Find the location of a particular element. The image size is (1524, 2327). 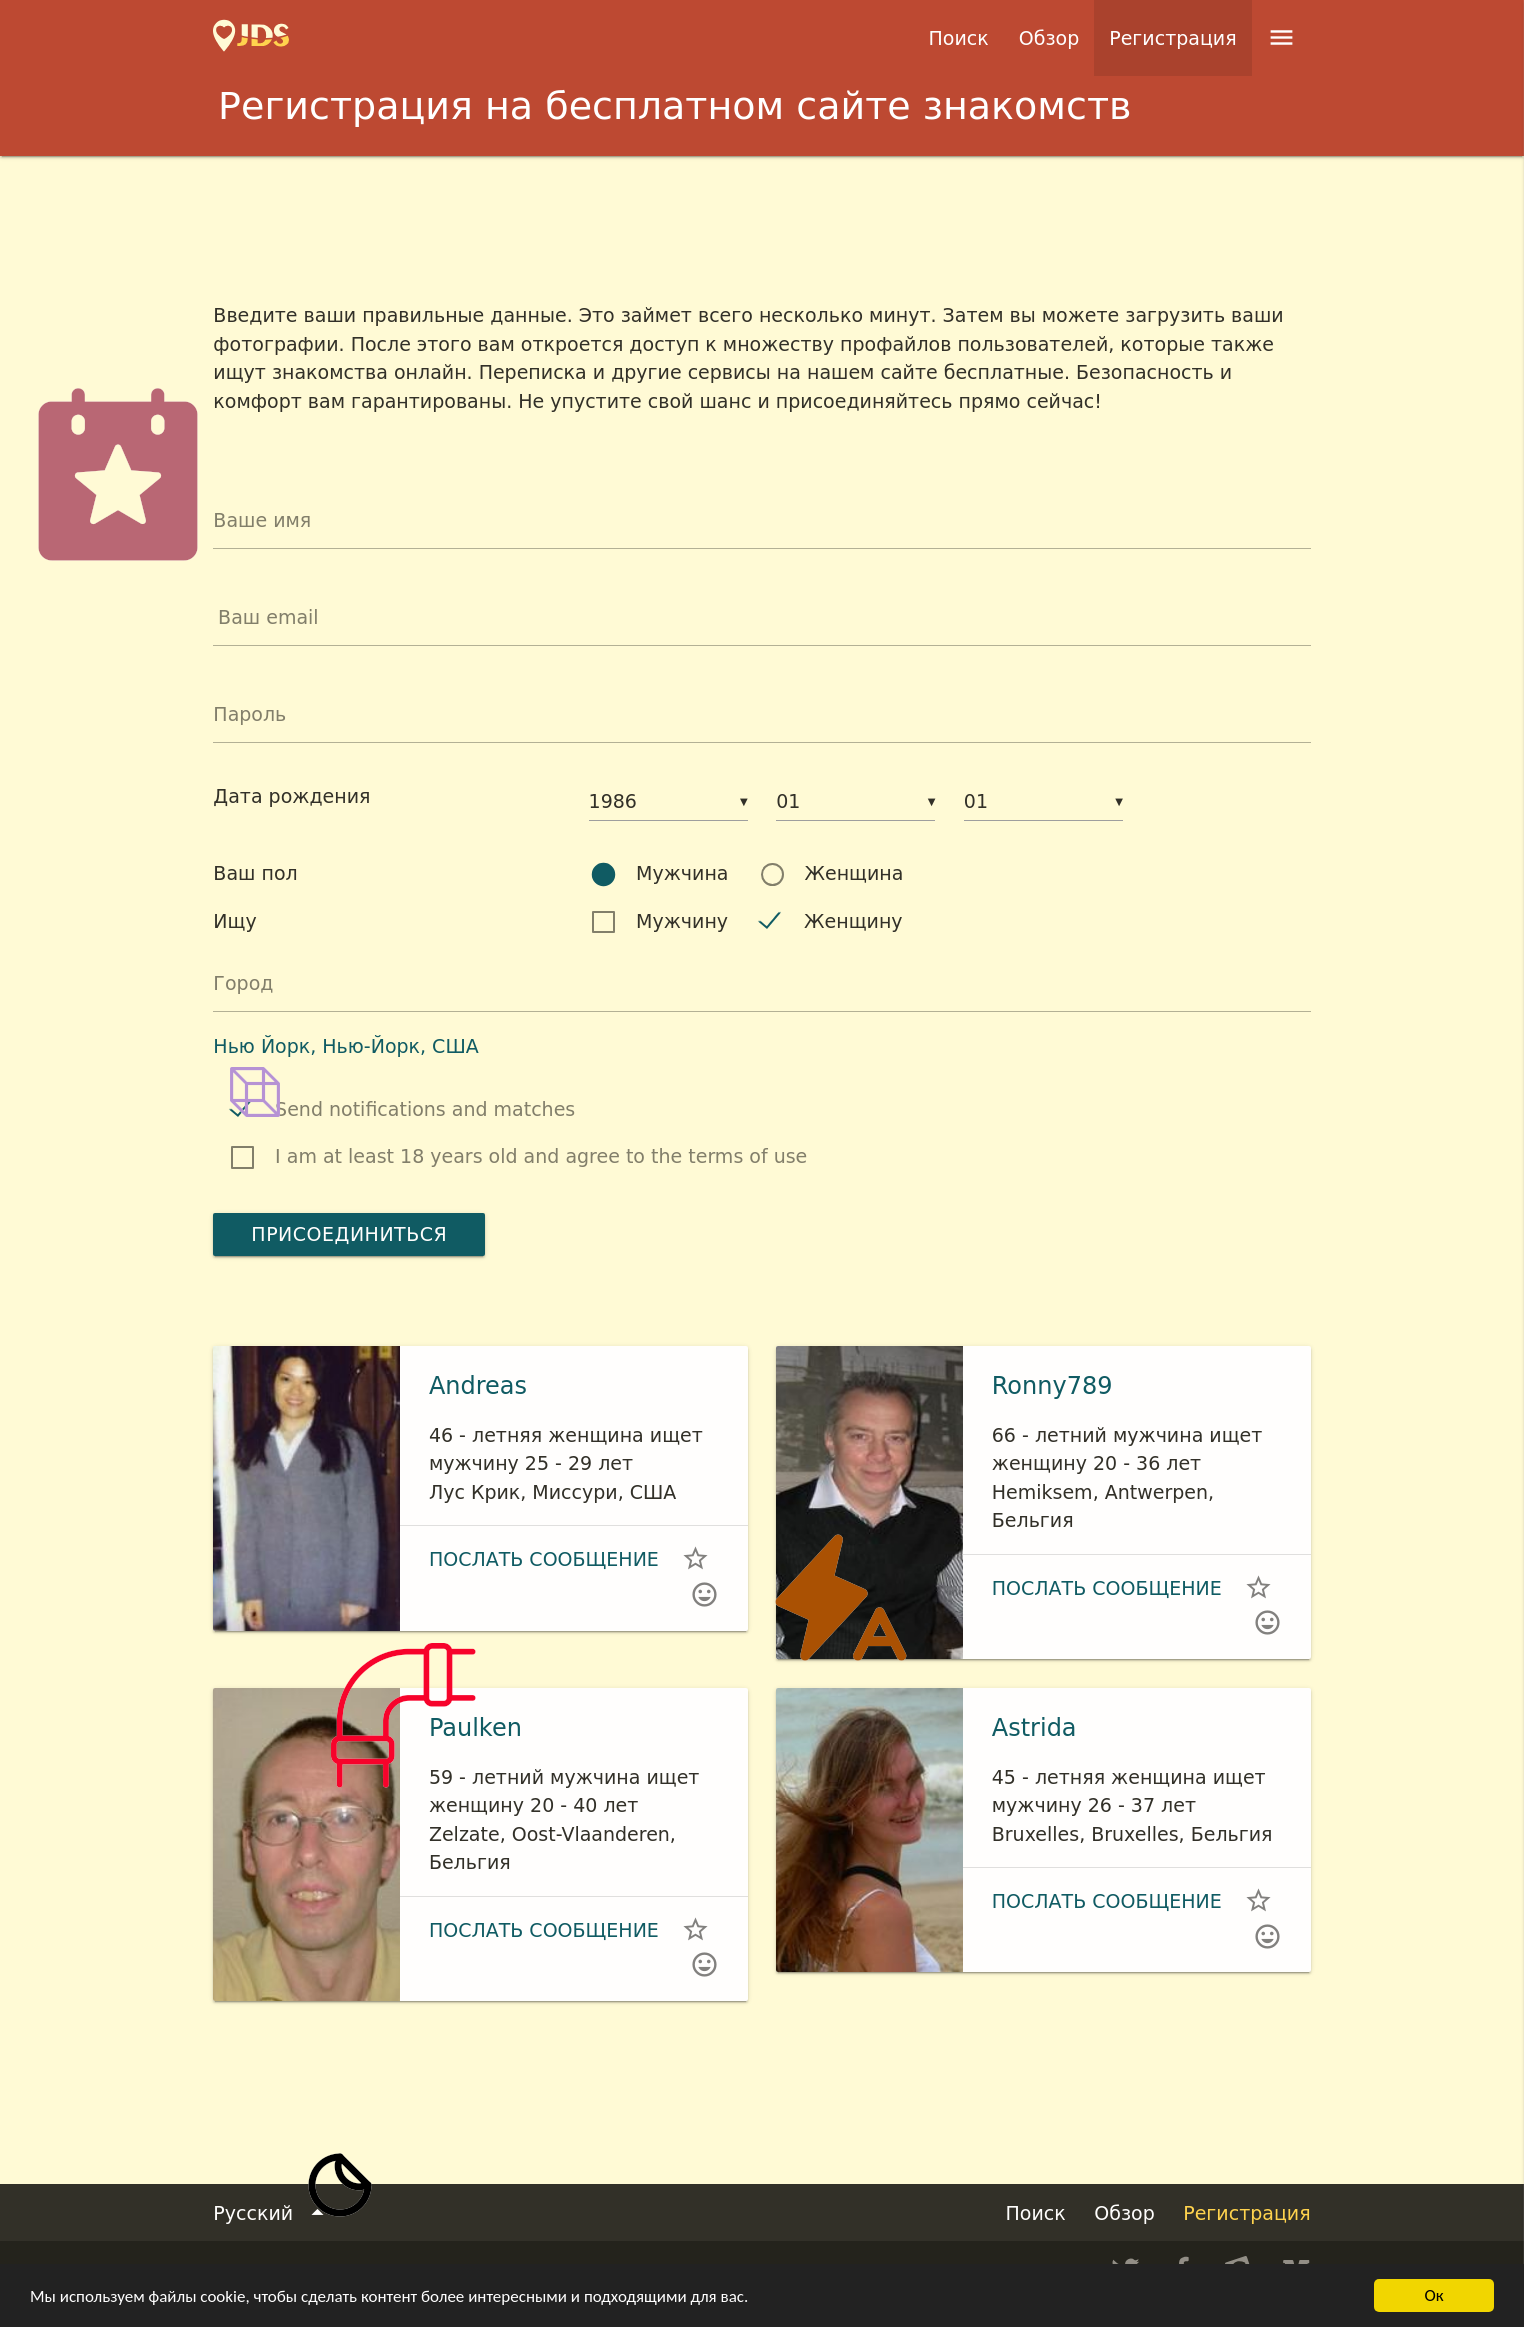

view starred or favorite events is located at coordinates (118, 481).